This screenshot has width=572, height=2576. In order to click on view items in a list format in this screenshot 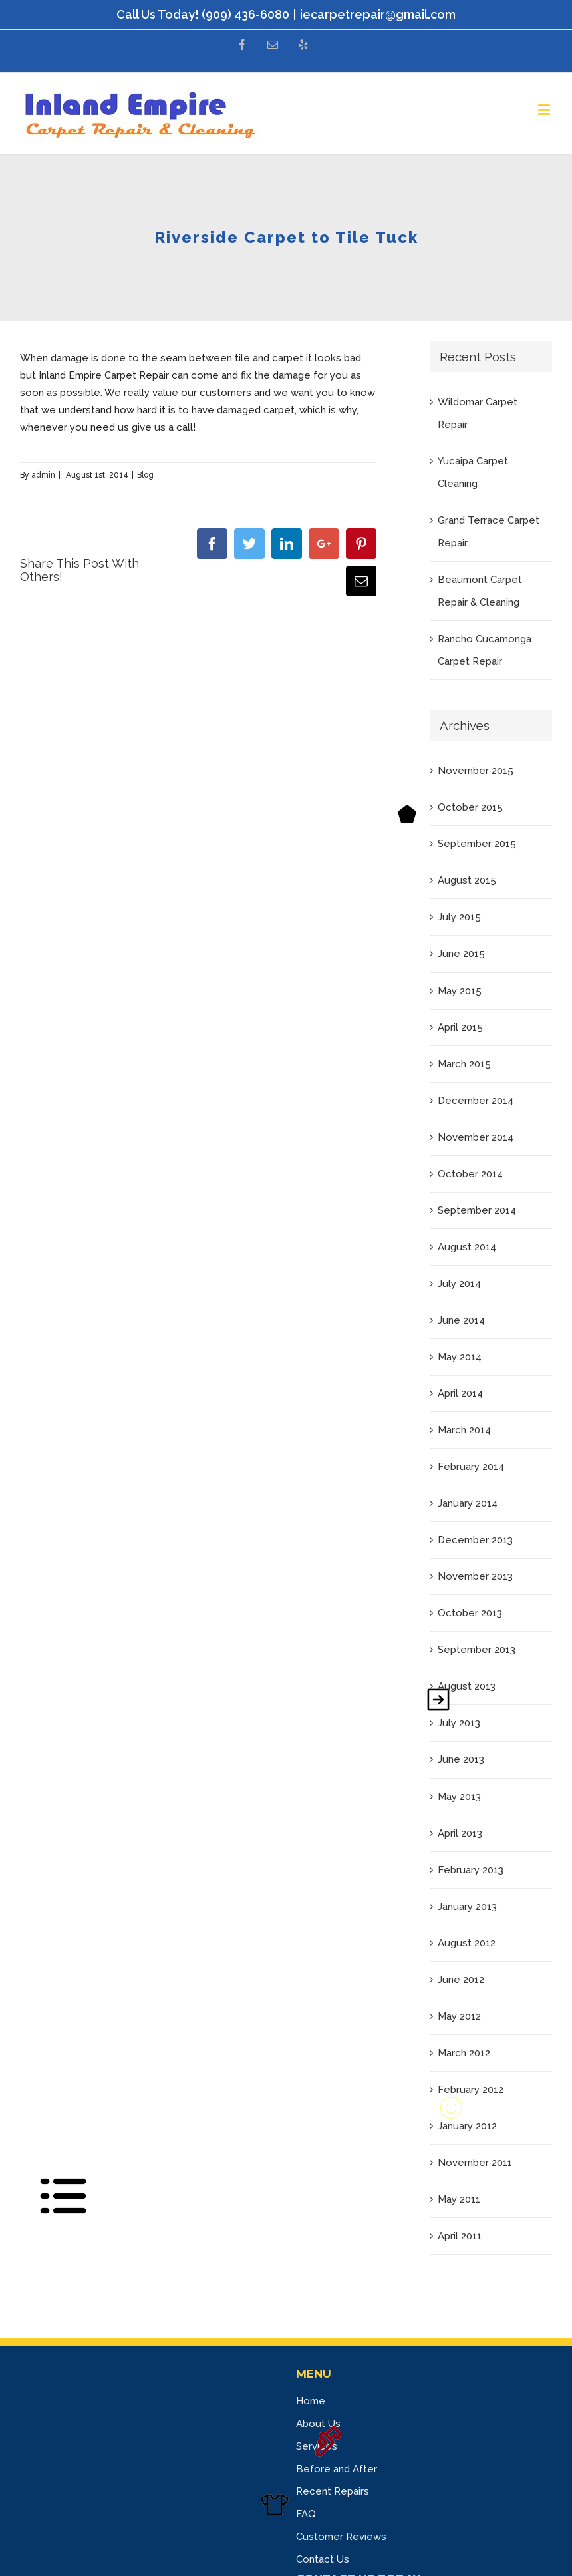, I will do `click(63, 2196)`.